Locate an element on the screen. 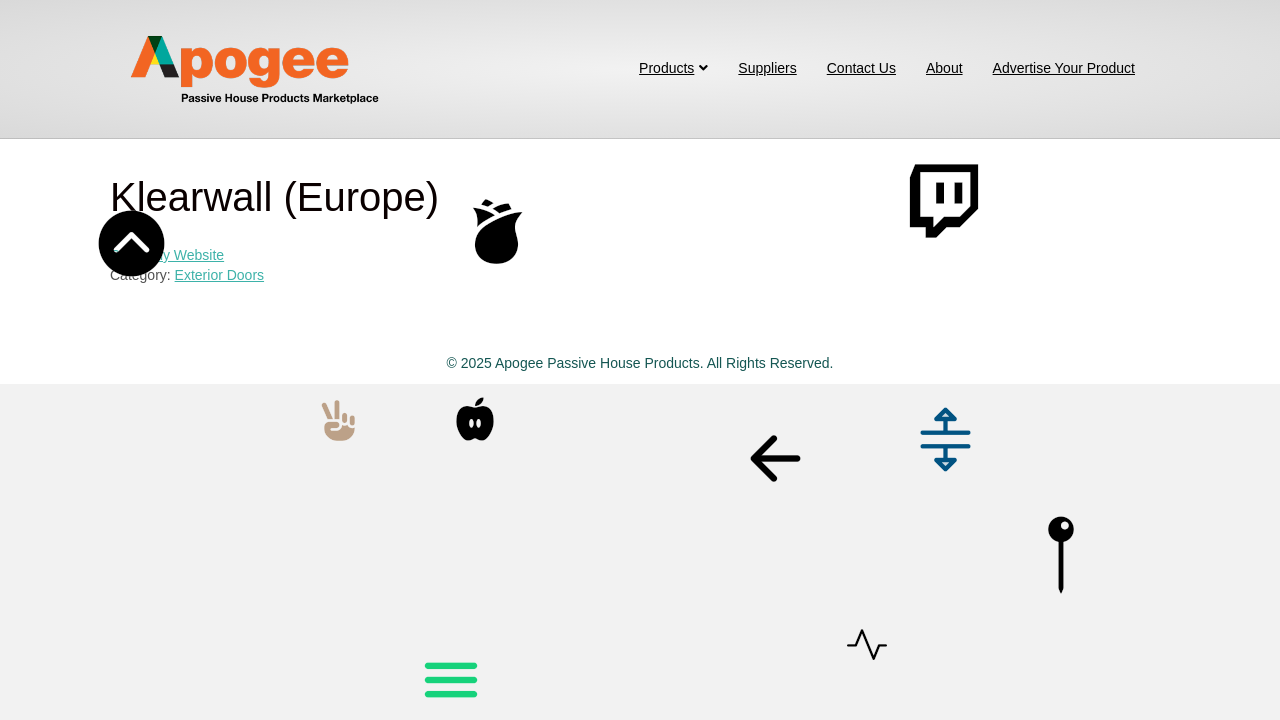 The image size is (1280, 720). open the navigation menu is located at coordinates (451, 680).